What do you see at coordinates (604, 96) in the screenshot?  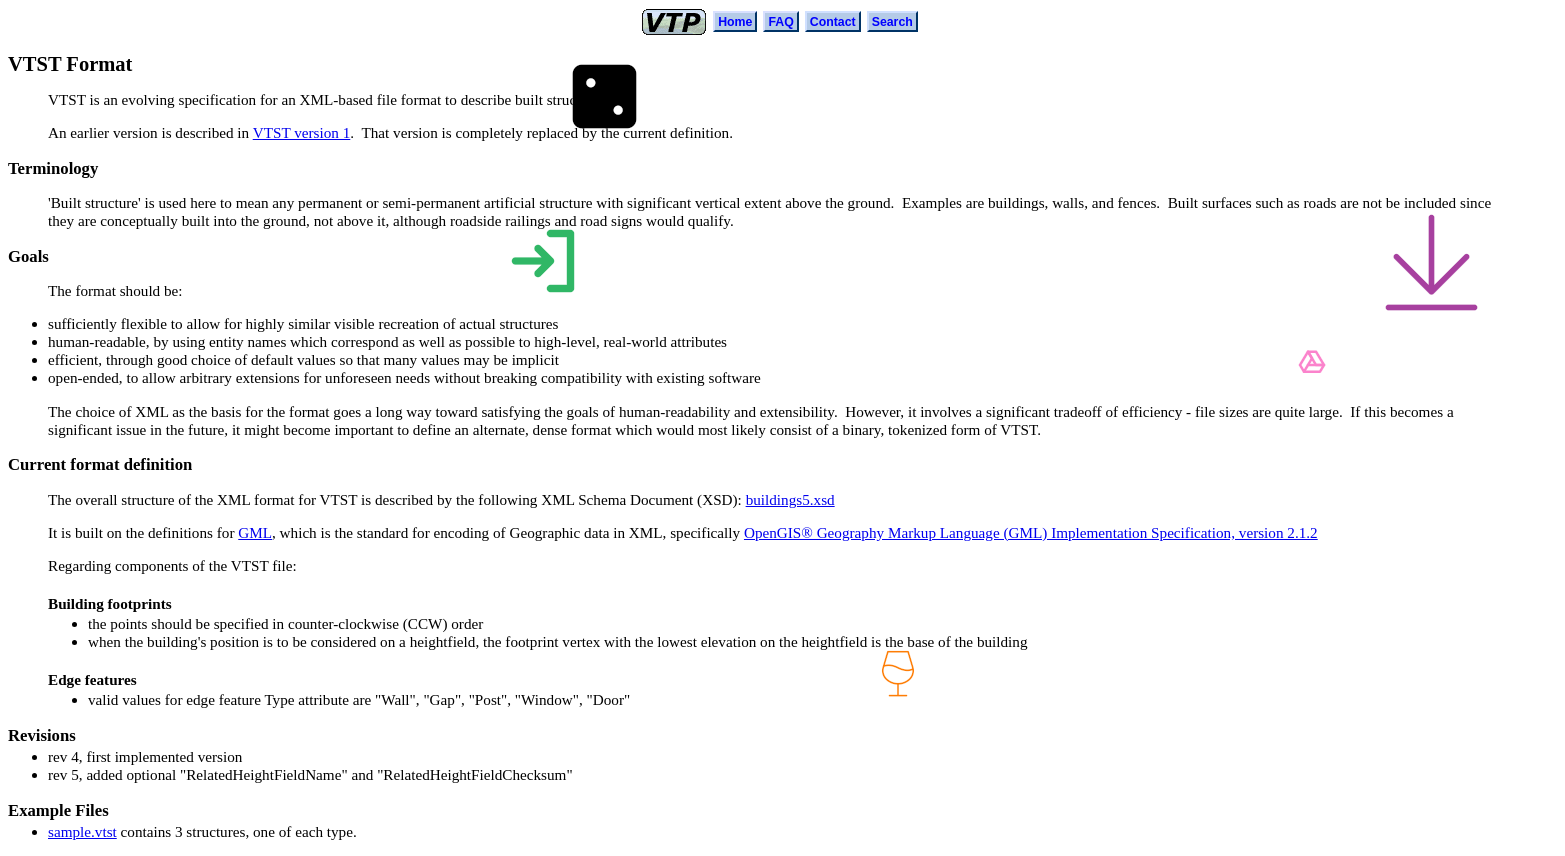 I see `indicates a random or chance-based action` at bounding box center [604, 96].